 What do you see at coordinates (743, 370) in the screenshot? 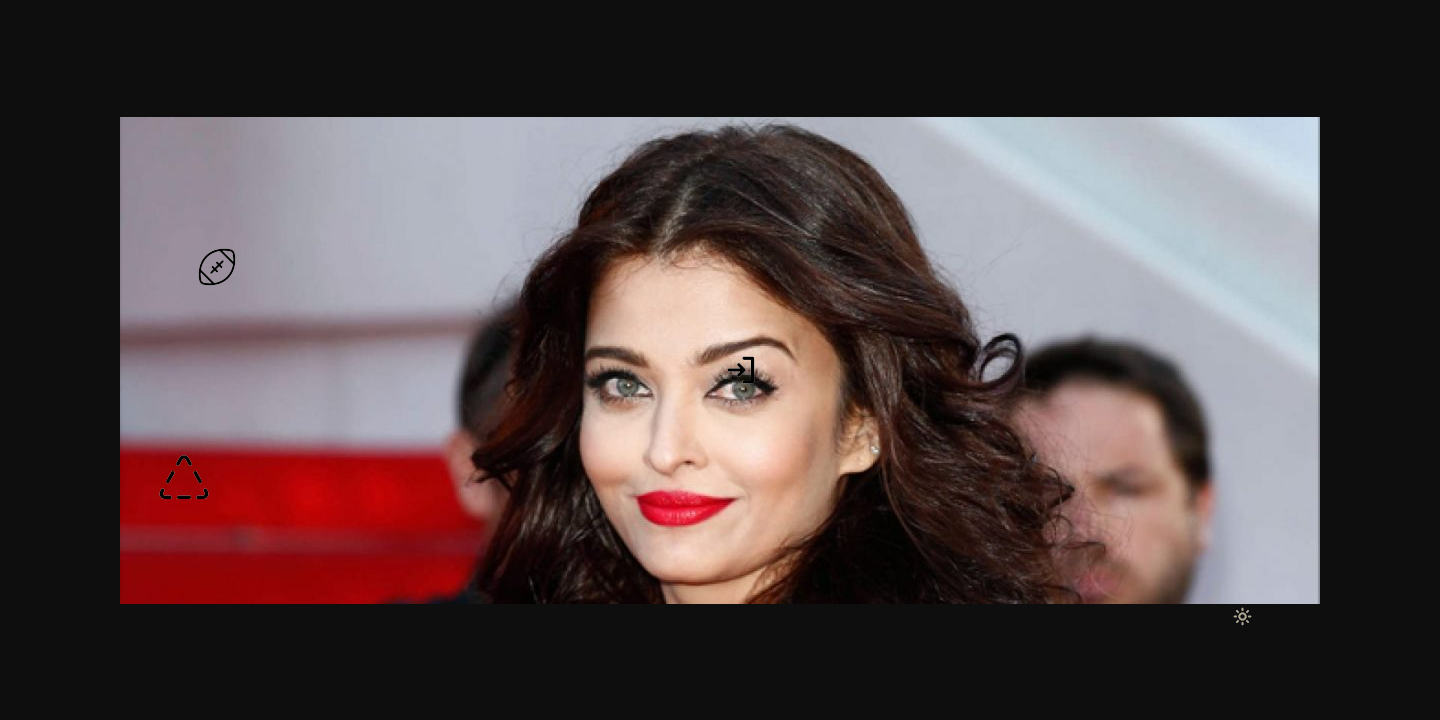
I see `sign in to your account` at bounding box center [743, 370].